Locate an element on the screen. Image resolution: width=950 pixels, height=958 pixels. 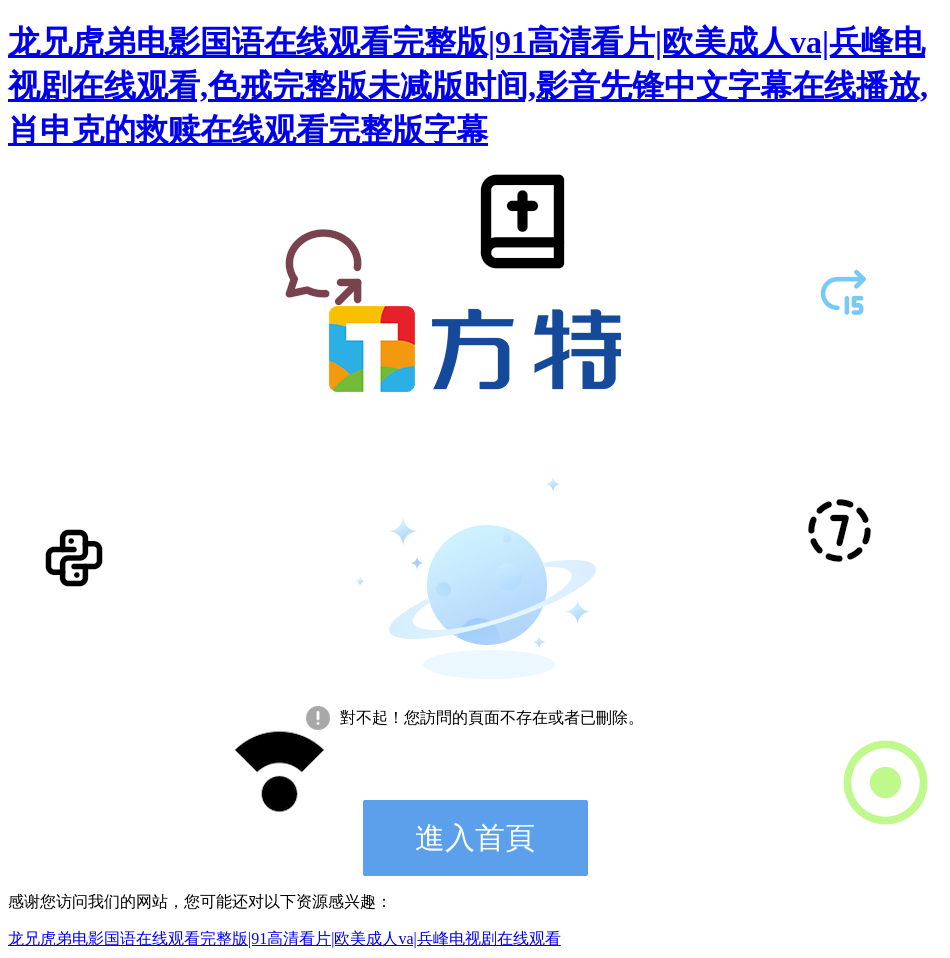
share this conversation is located at coordinates (323, 263).